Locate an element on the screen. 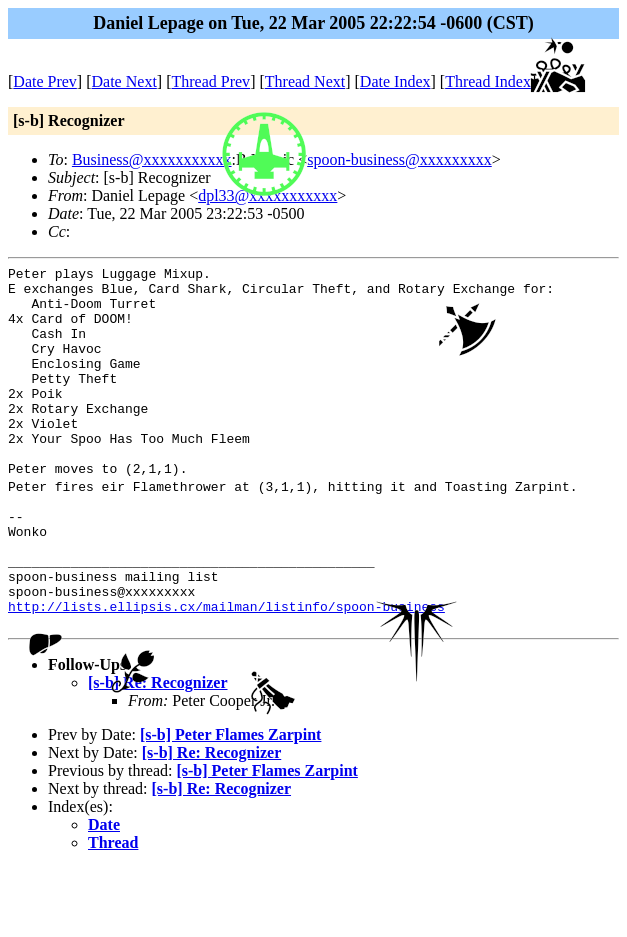  view liver health information is located at coordinates (45, 644).